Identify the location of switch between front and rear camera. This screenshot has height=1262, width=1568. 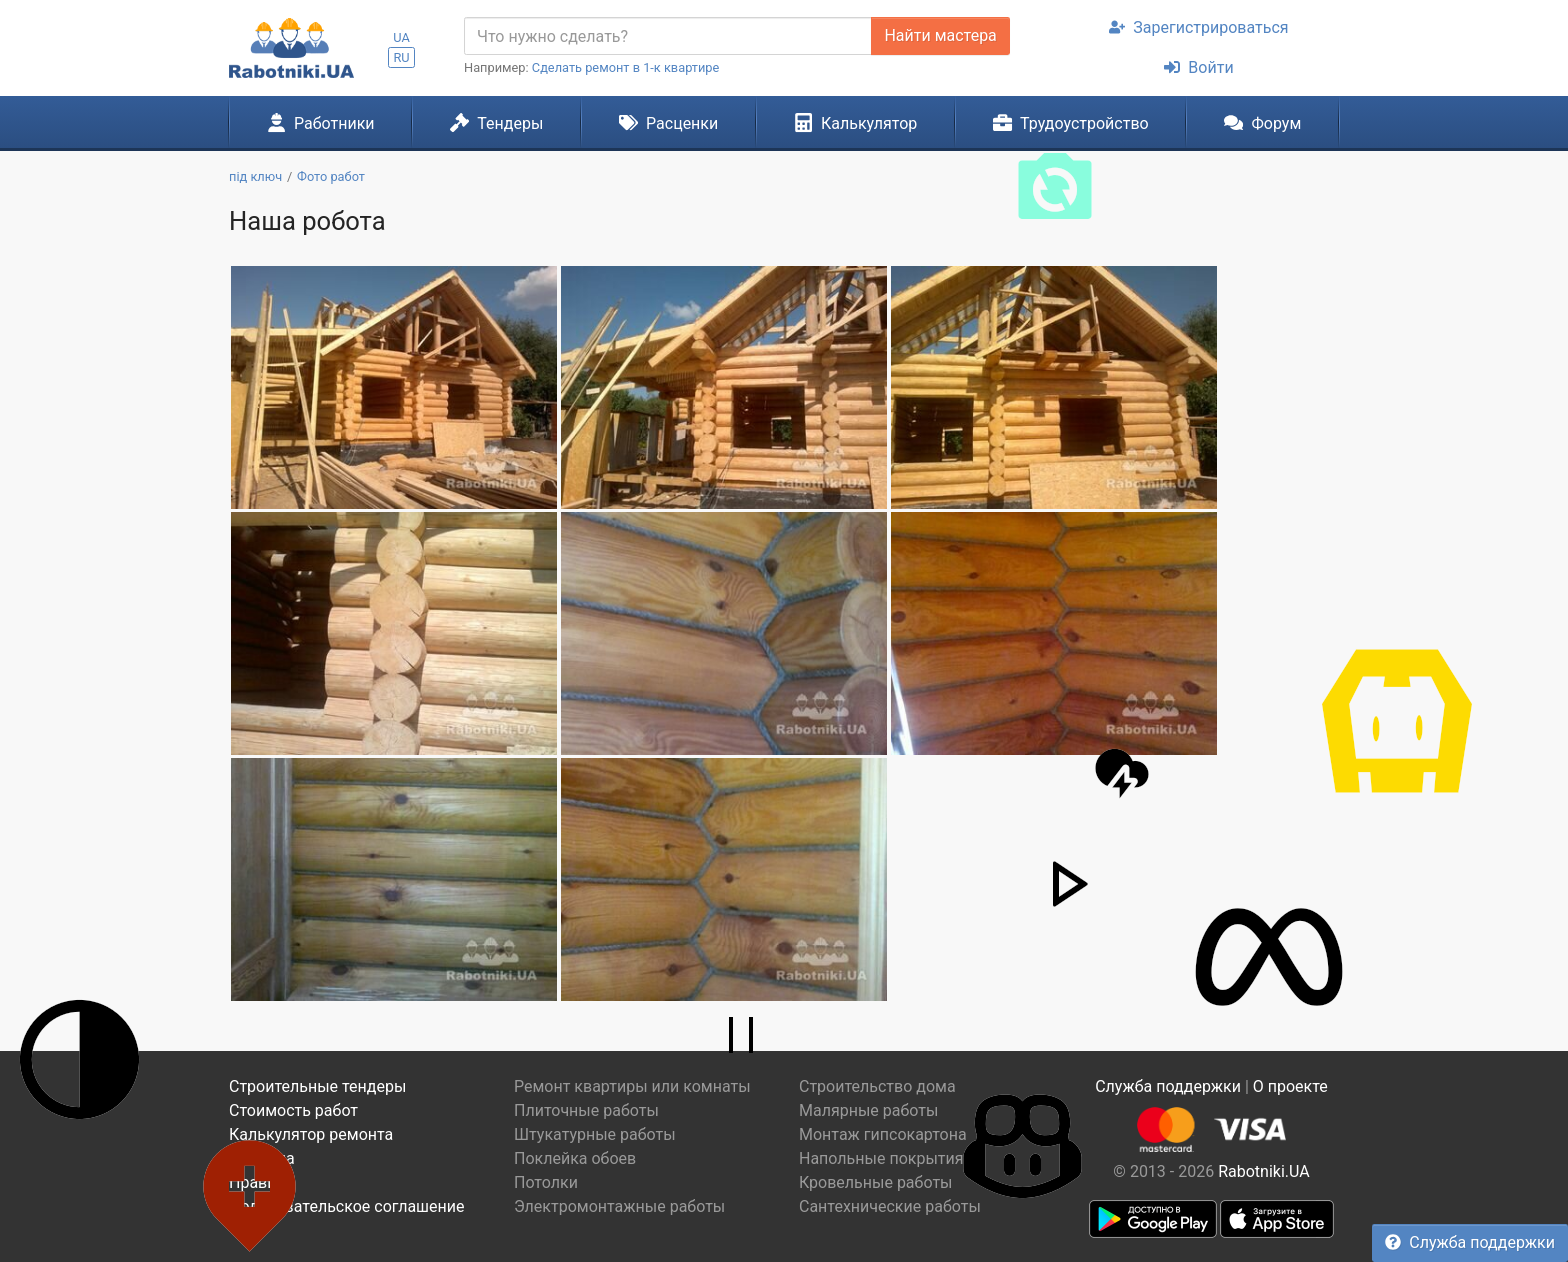
(1055, 186).